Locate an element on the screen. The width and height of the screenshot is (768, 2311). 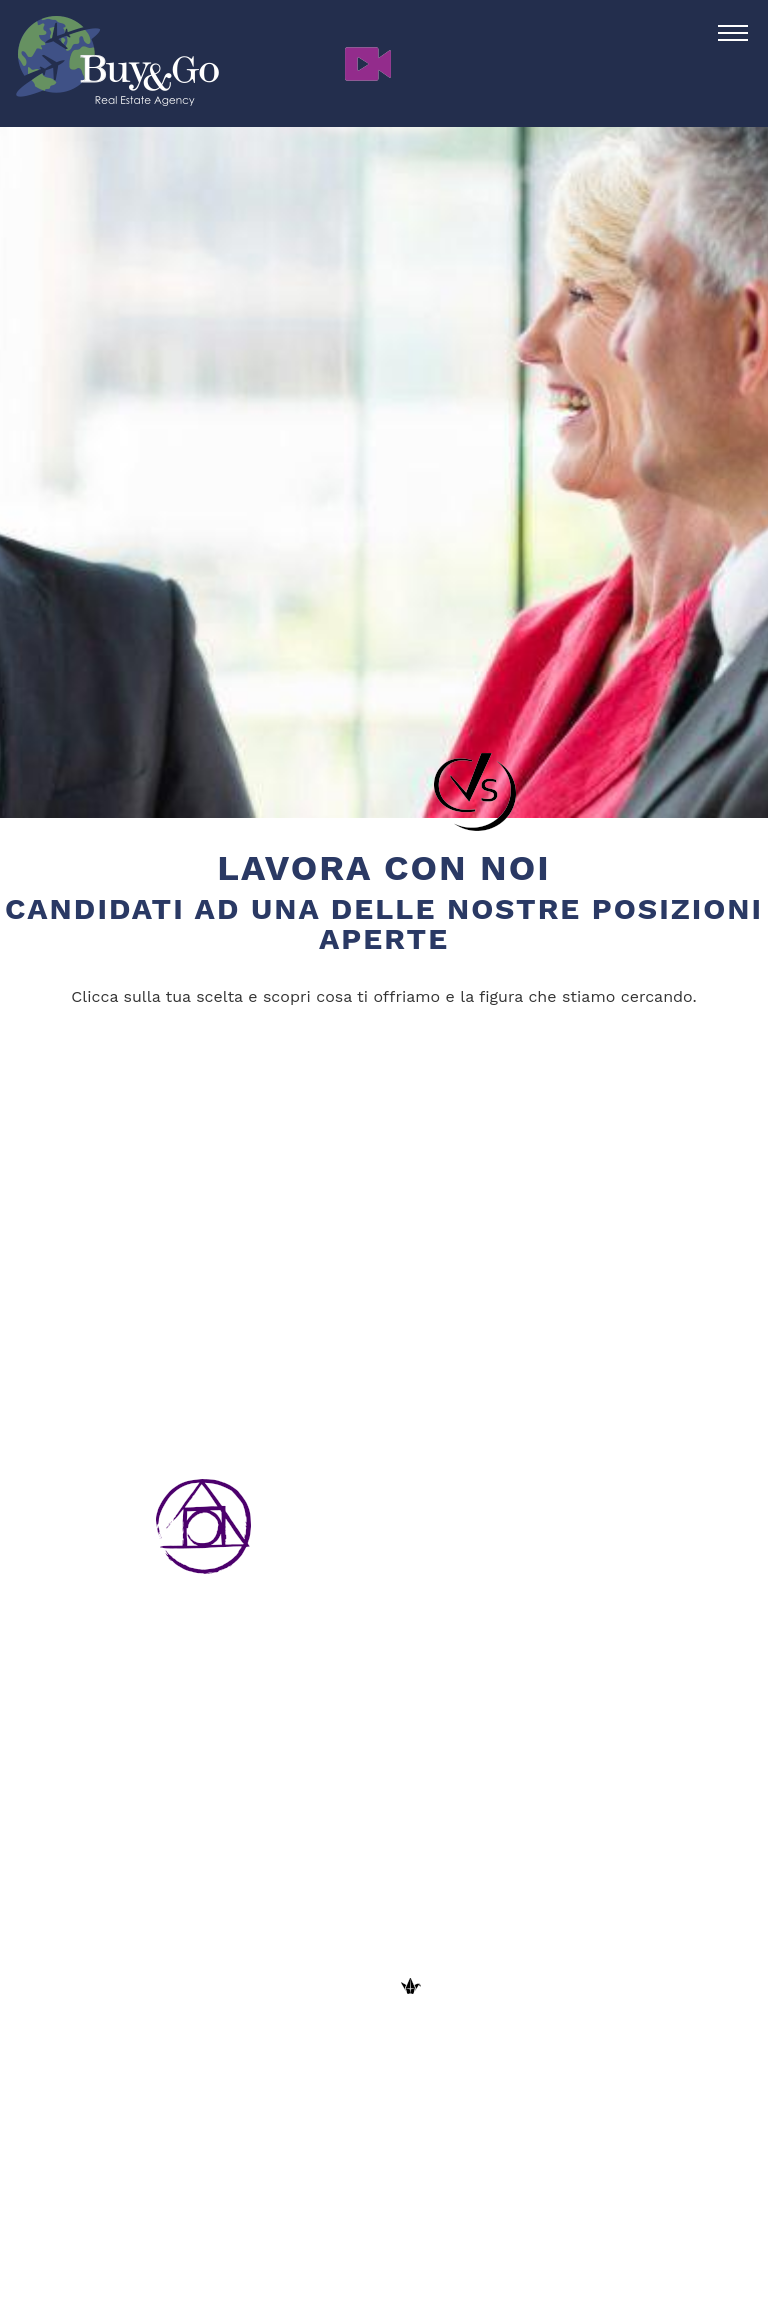
postcss css processing tool logo is located at coordinates (203, 1526).